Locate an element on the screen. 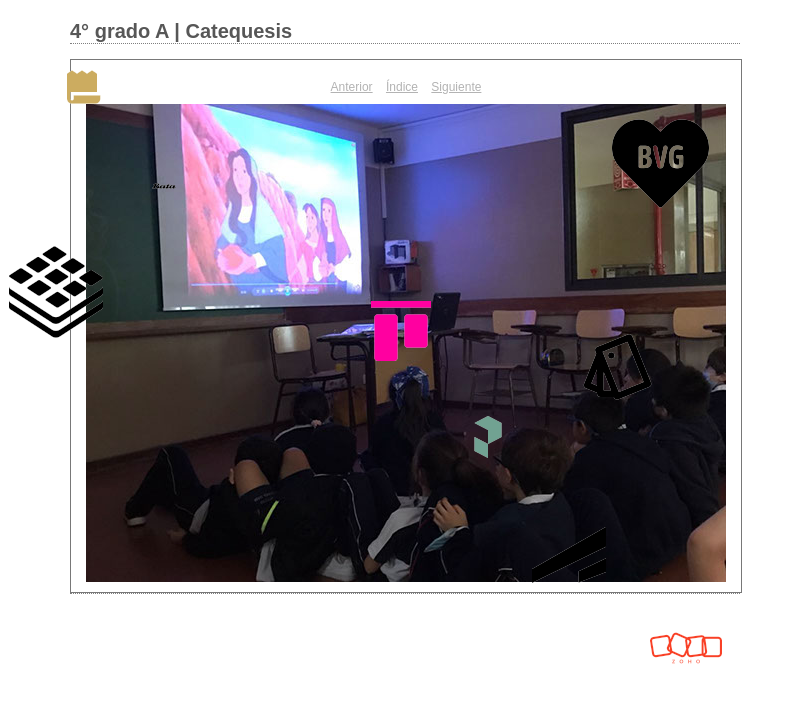 This screenshot has width=810, height=720. BVG (Berlin public transit) app or service is located at coordinates (660, 163).